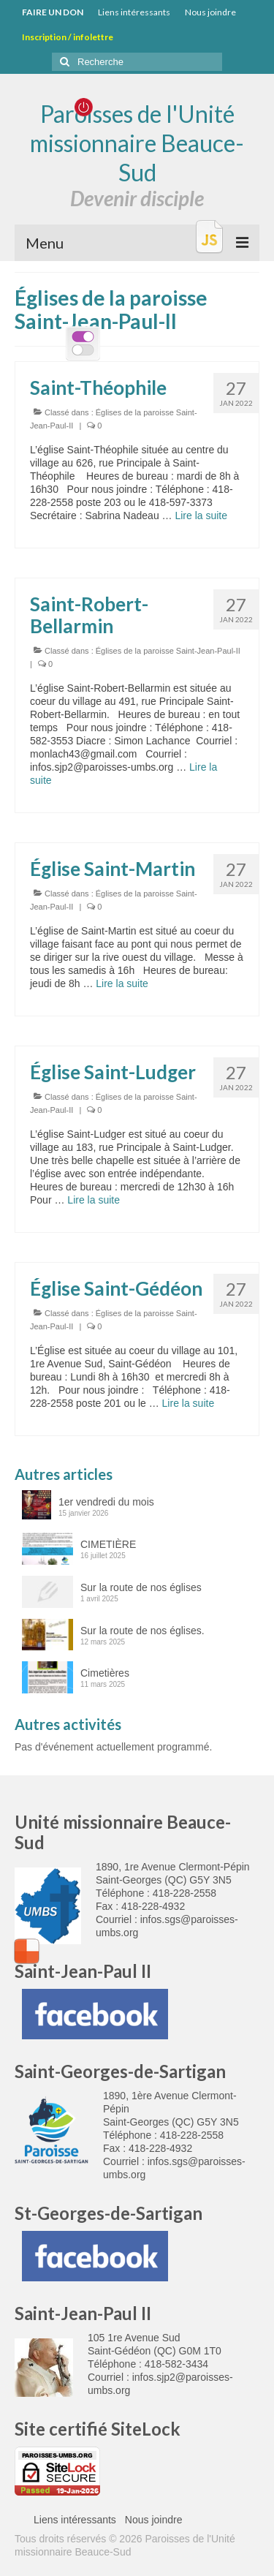 The image size is (274, 2576). What do you see at coordinates (209, 236) in the screenshot?
I see `a javascript file in your file system` at bounding box center [209, 236].